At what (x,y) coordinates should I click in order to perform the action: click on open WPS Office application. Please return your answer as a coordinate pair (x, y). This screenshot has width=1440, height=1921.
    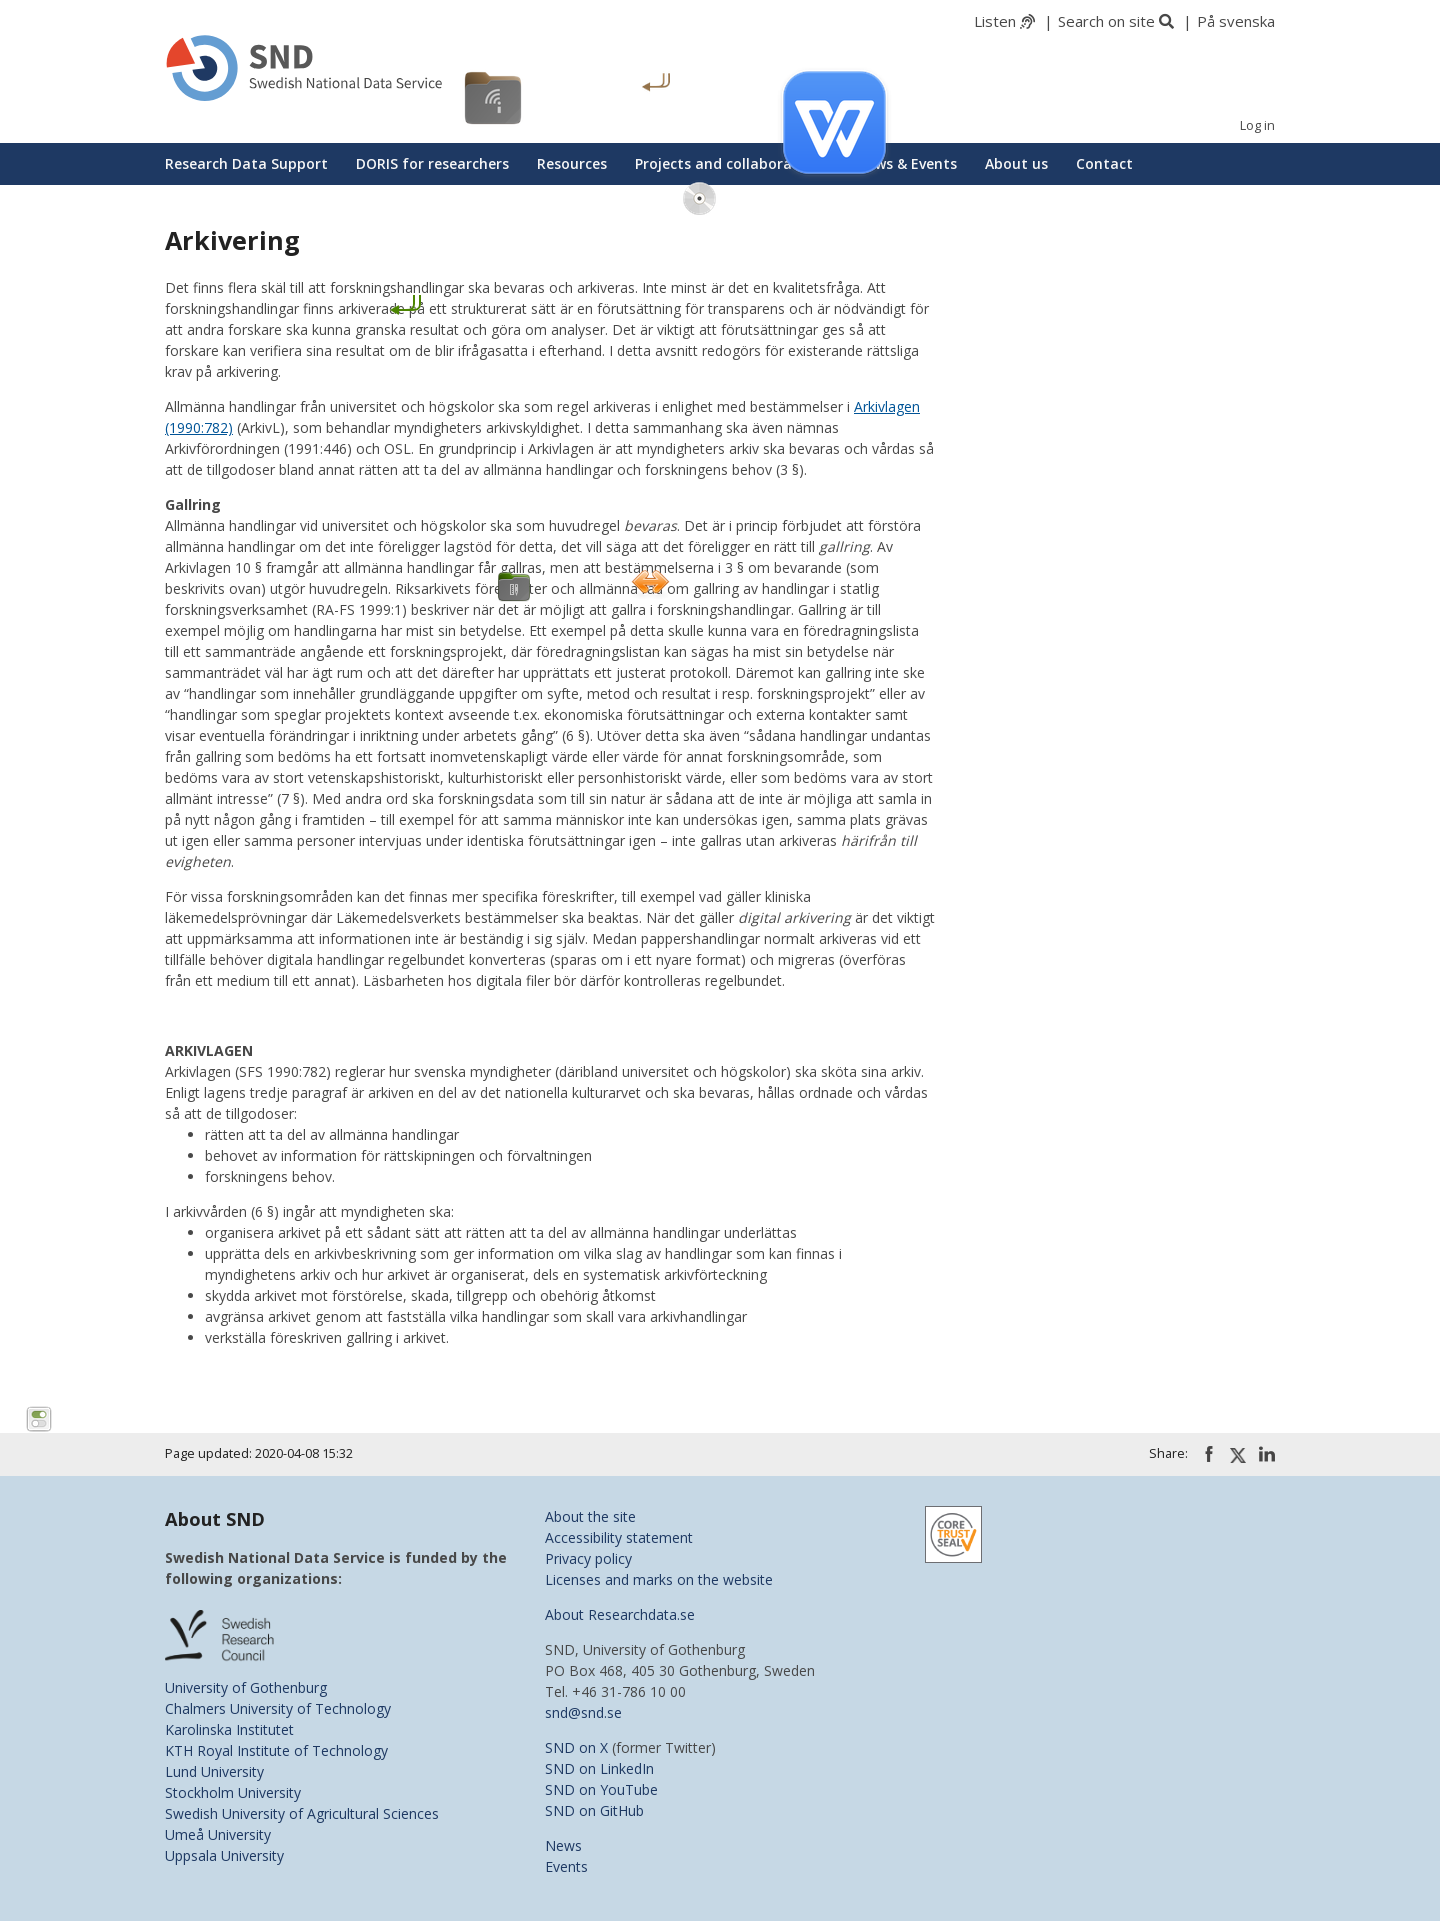
    Looking at the image, I should click on (834, 122).